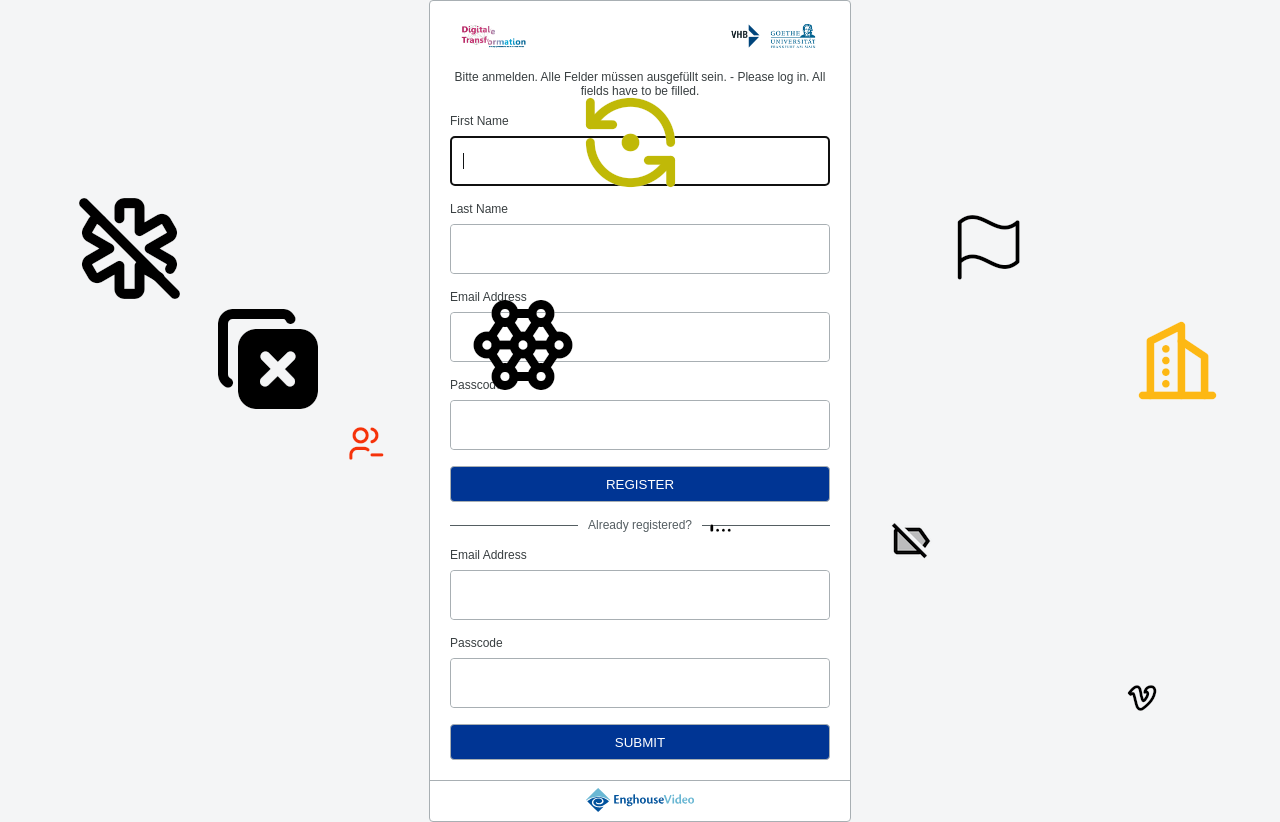 Image resolution: width=1280 pixels, height=822 pixels. Describe the element at coordinates (365, 443) in the screenshot. I see `remove a member from the group` at that location.